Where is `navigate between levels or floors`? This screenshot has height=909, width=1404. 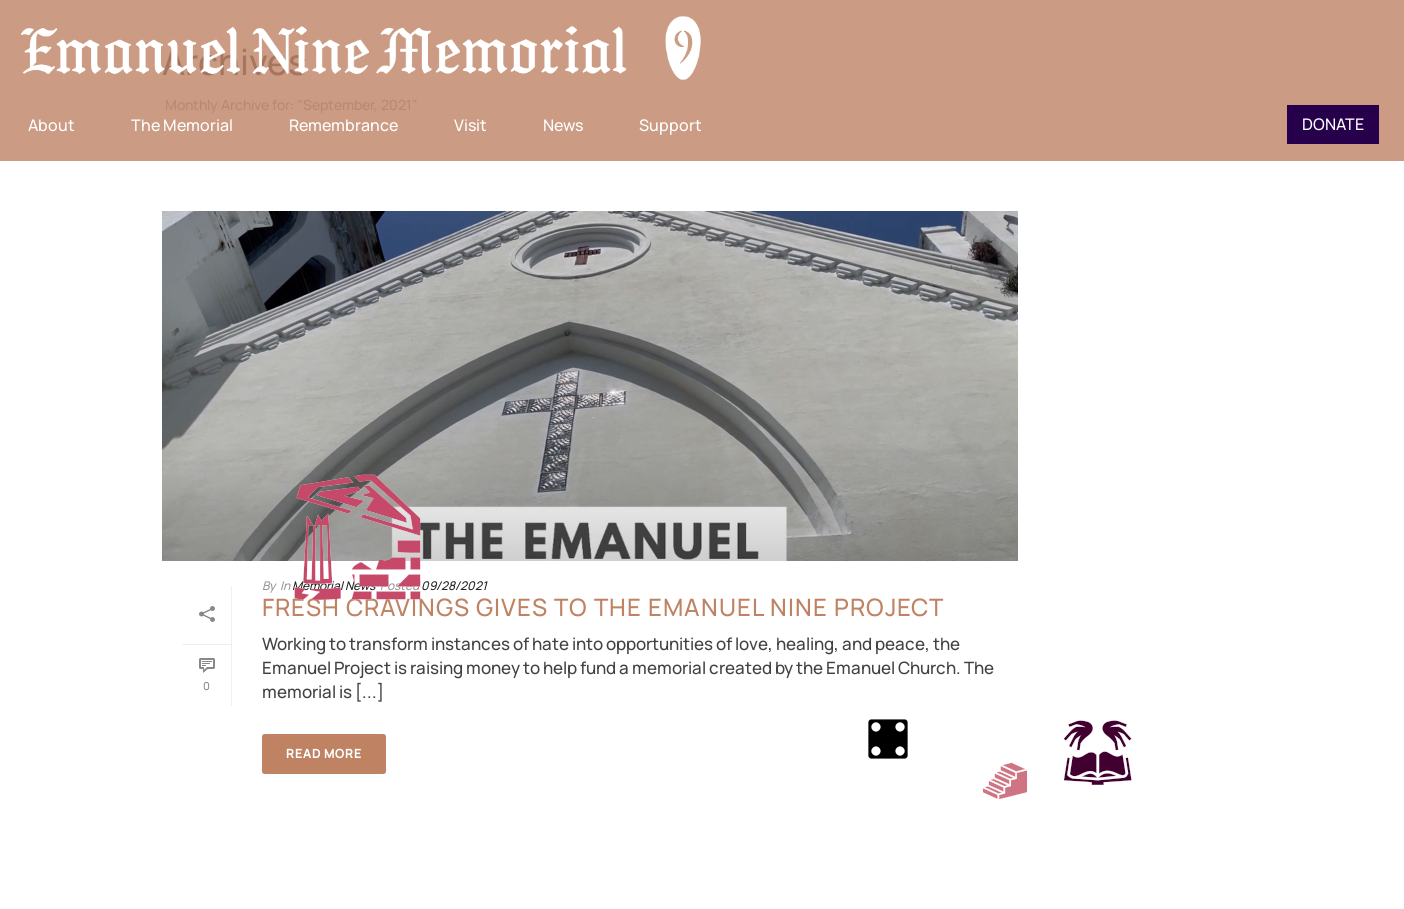 navigate between levels or floors is located at coordinates (1005, 781).